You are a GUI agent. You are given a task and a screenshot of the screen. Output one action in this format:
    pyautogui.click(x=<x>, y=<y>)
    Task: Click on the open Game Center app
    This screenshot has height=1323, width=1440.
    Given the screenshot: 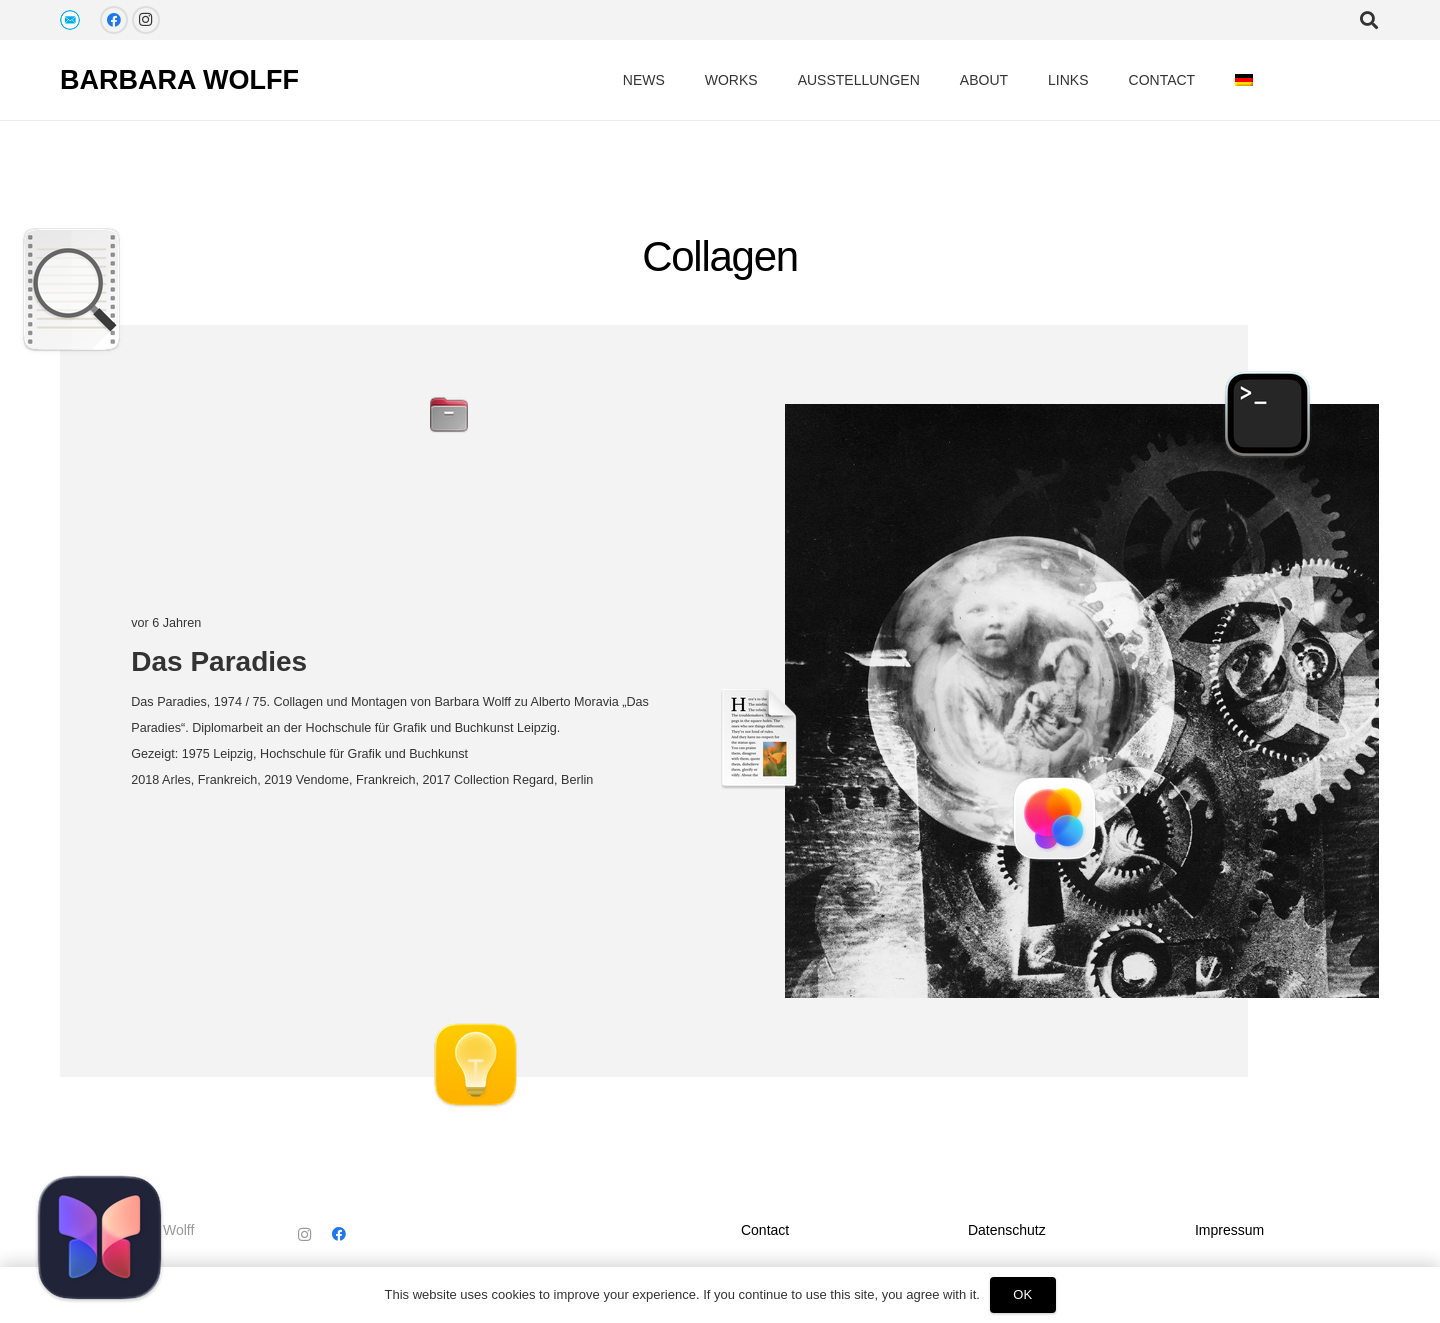 What is the action you would take?
    pyautogui.click(x=1054, y=818)
    